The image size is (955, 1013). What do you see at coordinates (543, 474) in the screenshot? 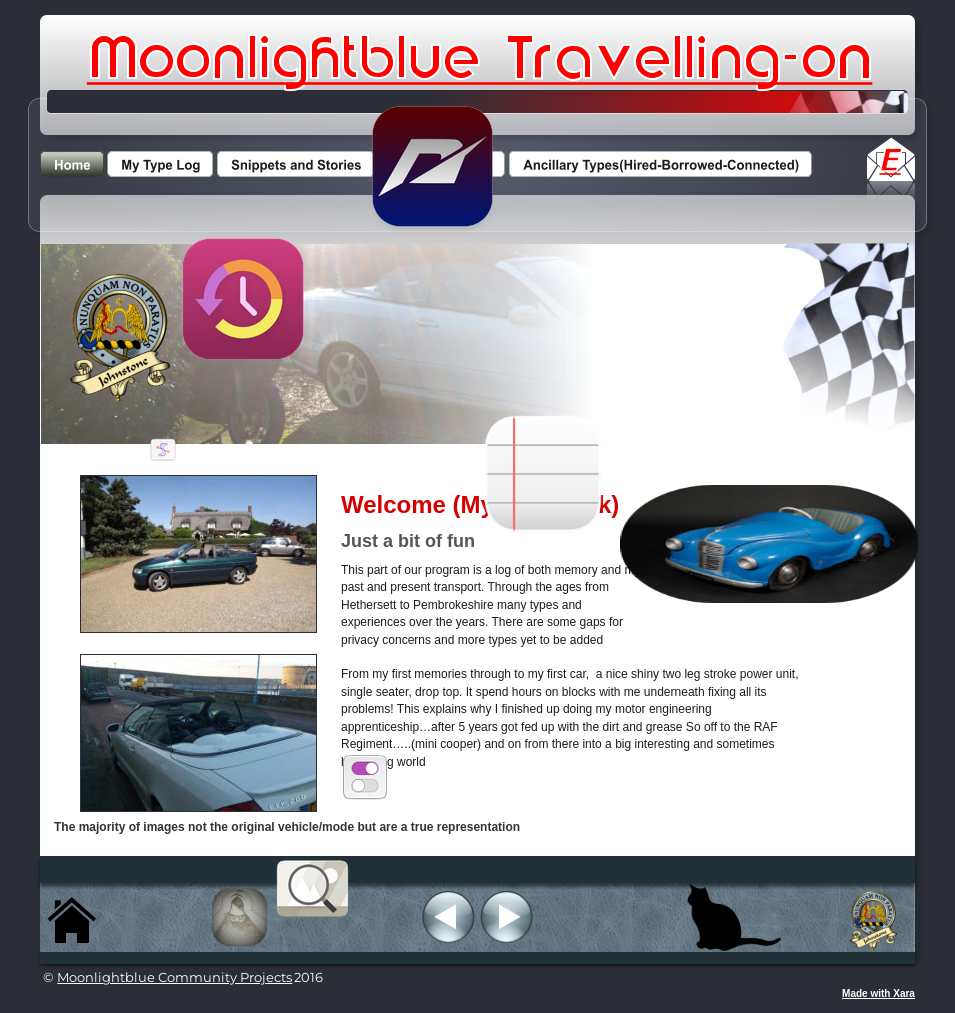
I see `open the text editor app` at bounding box center [543, 474].